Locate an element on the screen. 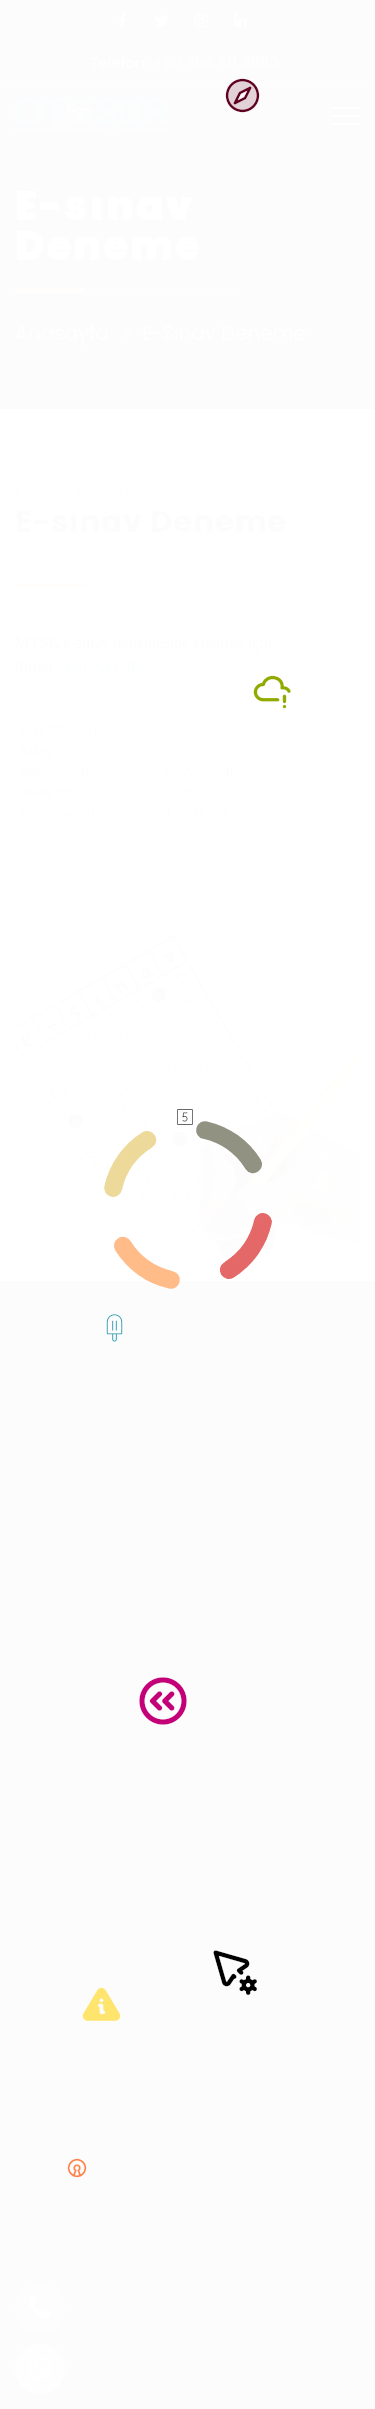 This screenshot has width=375, height=2409. select or navigate to item number five is located at coordinates (185, 1117).